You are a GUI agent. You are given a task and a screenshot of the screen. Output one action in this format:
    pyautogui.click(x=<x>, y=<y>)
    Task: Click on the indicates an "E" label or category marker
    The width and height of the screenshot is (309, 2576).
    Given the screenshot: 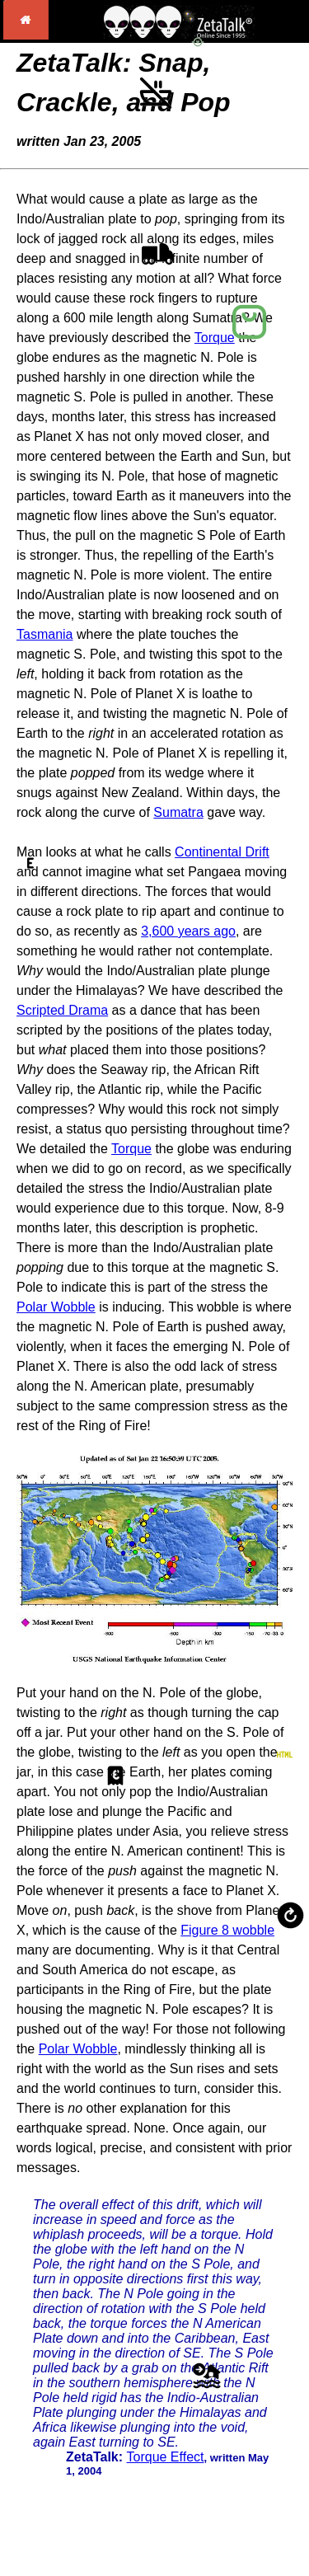 What is the action you would take?
    pyautogui.click(x=30, y=863)
    